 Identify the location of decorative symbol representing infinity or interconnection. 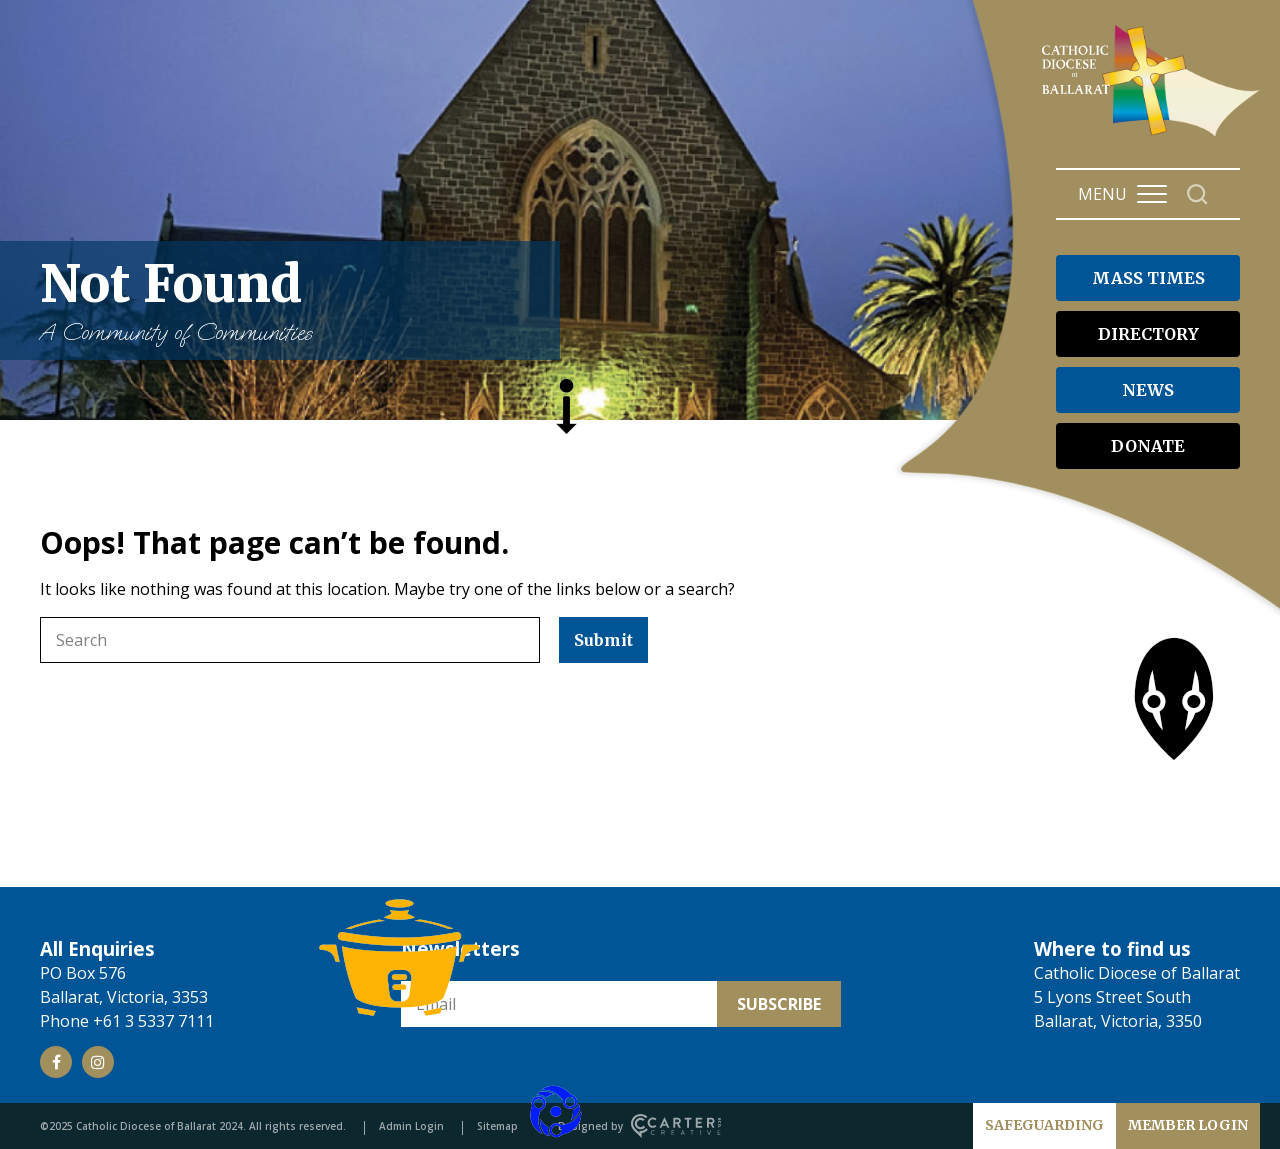
(555, 1111).